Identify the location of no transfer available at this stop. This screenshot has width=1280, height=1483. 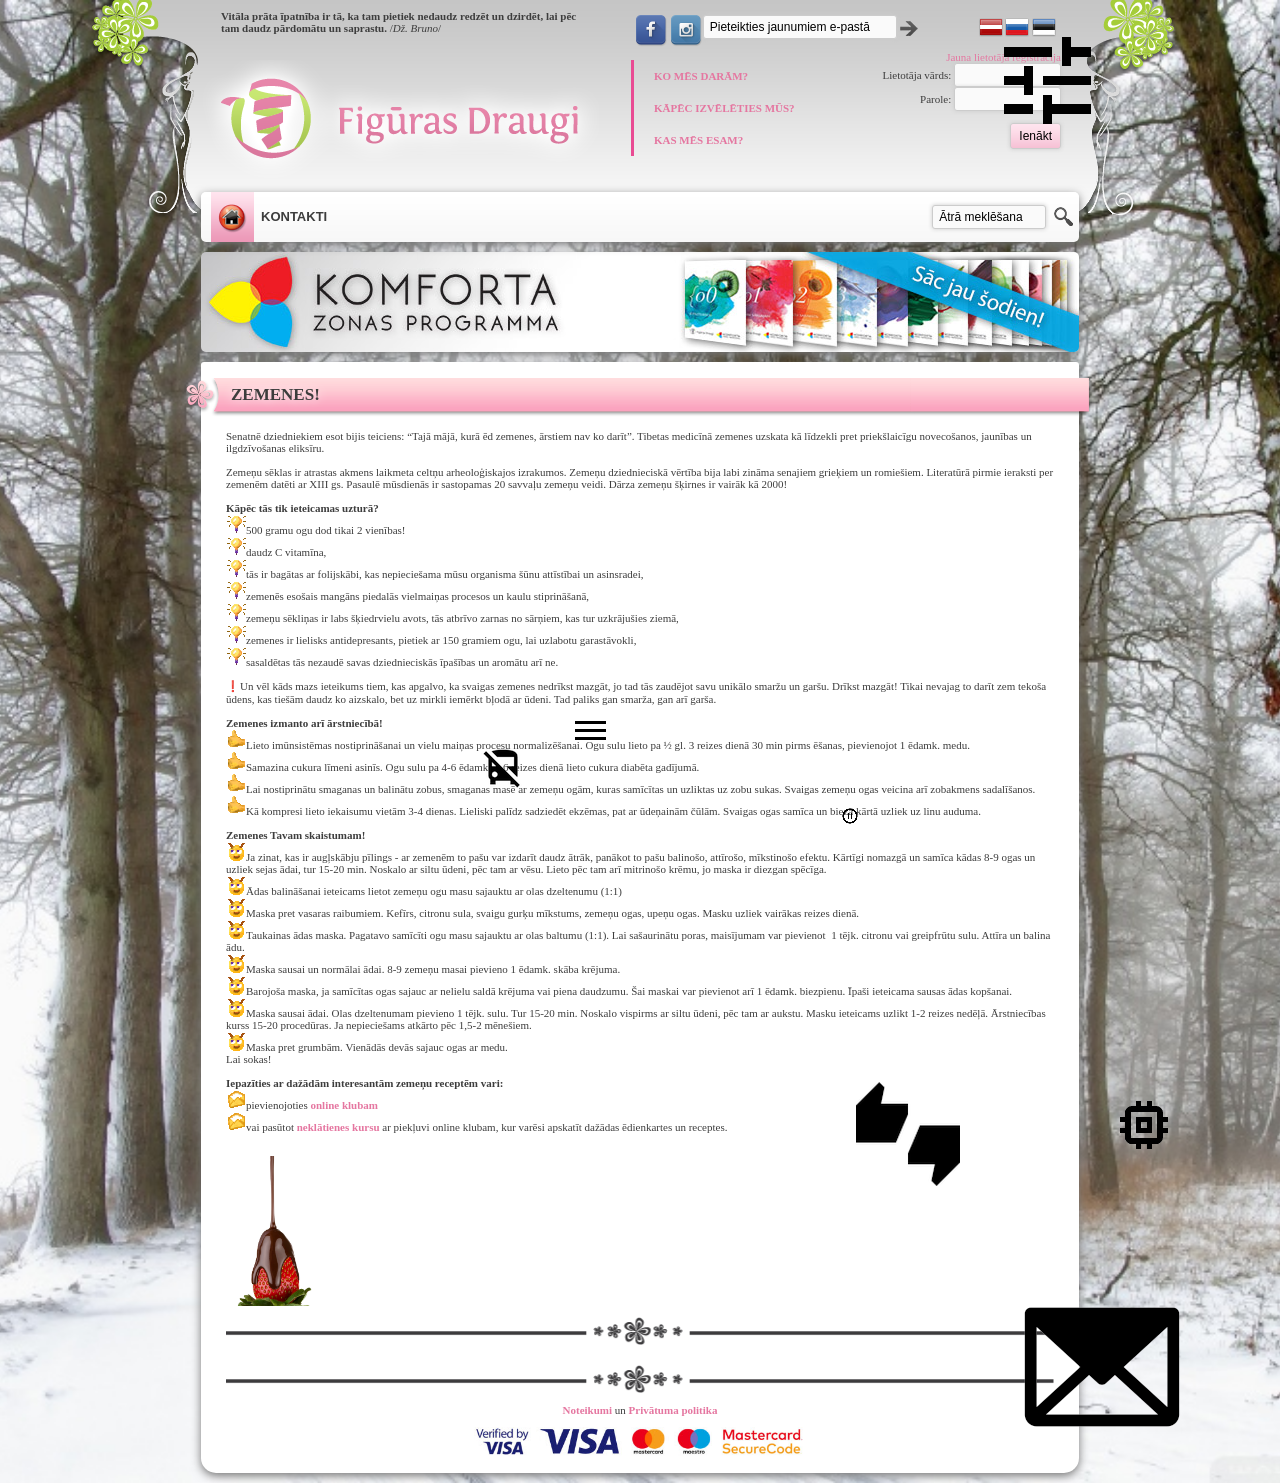
(503, 768).